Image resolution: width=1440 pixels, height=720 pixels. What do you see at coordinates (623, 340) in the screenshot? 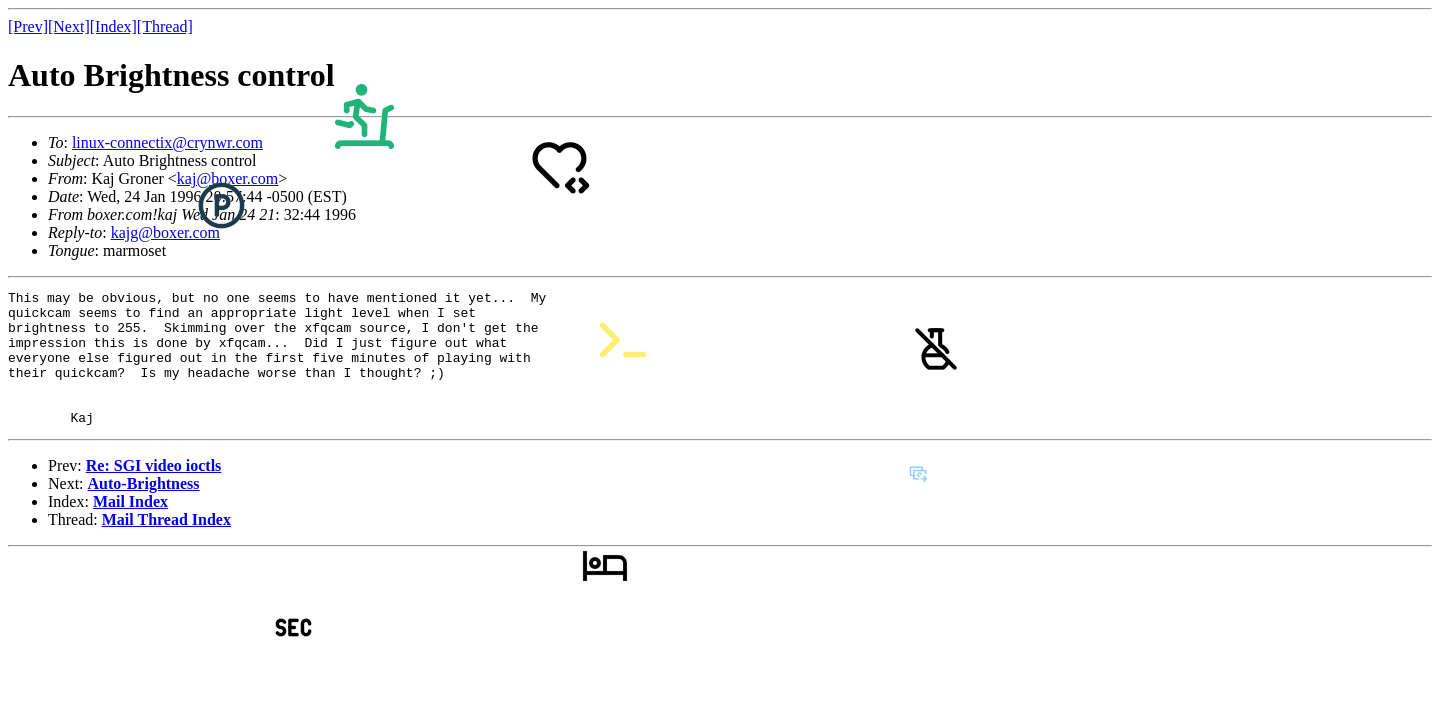
I see `open command line or terminal` at bounding box center [623, 340].